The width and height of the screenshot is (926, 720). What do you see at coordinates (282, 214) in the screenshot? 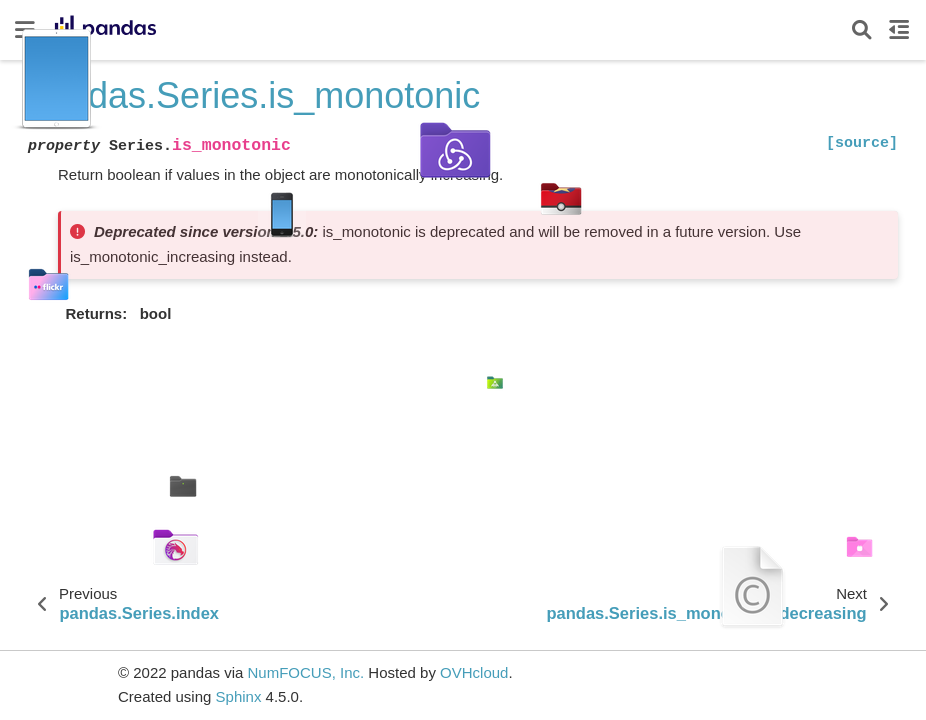
I see `indicates a connected iPhone device` at bounding box center [282, 214].